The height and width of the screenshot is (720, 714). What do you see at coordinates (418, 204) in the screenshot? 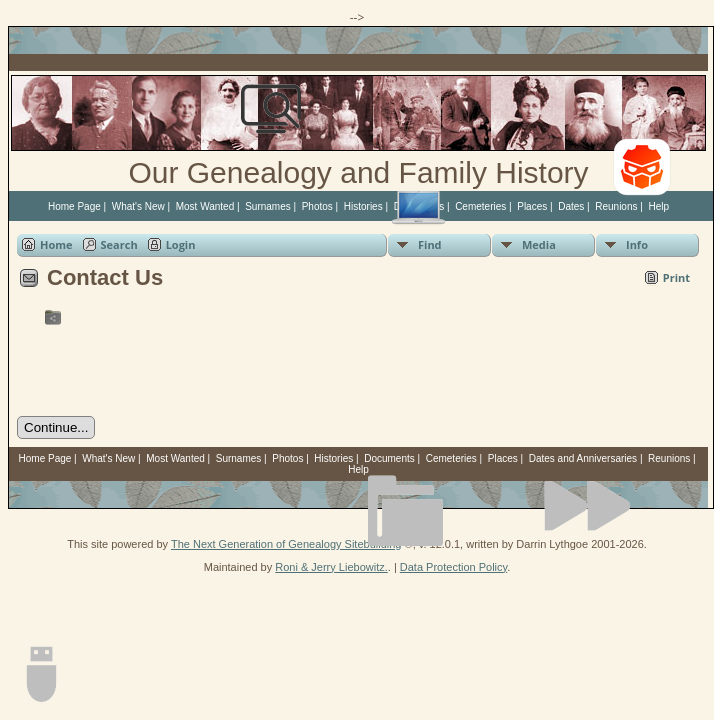
I see `represents a powerbook g4 12-inch laptop device` at bounding box center [418, 204].